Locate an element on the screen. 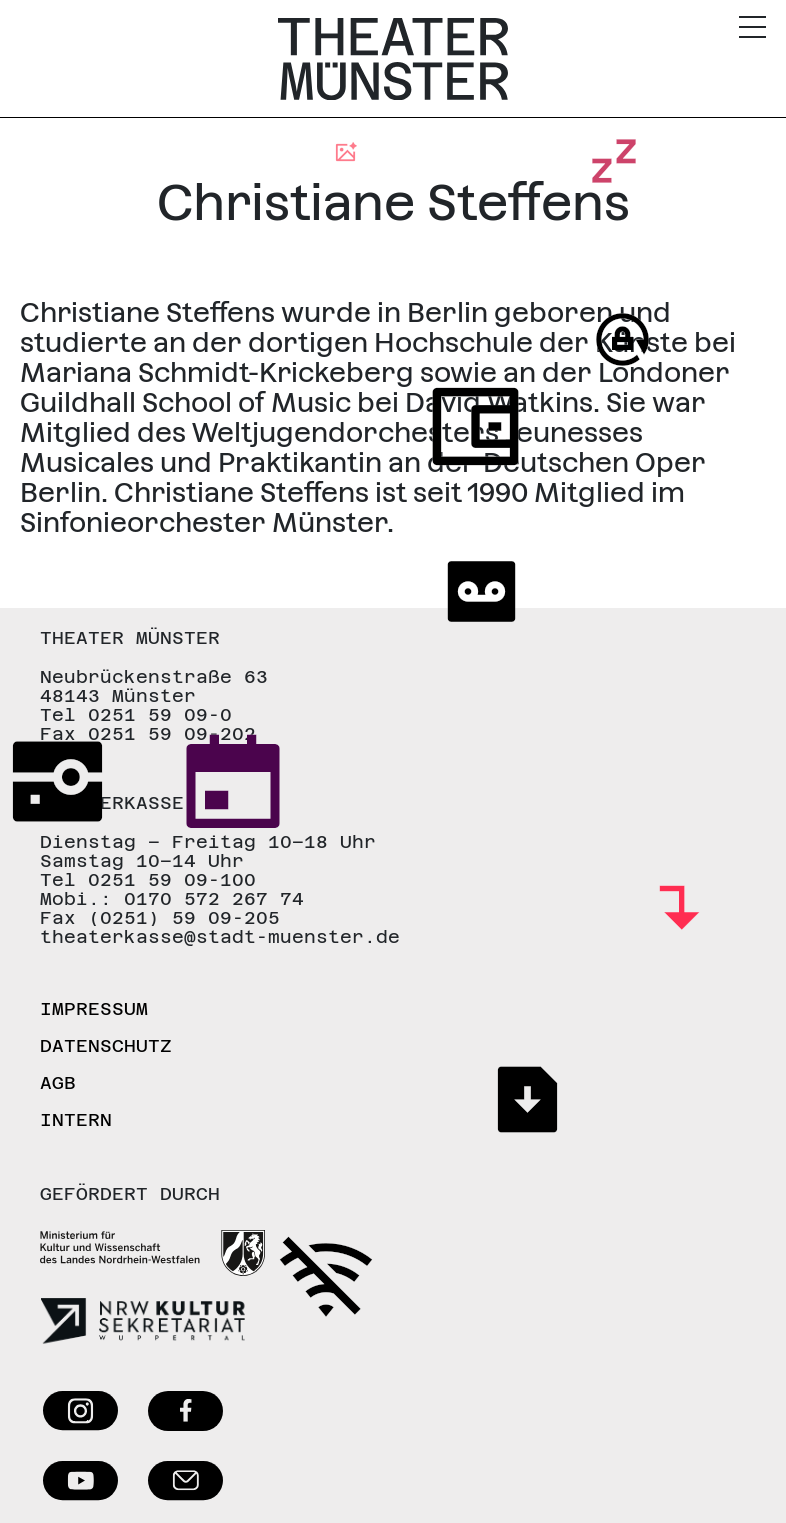 The width and height of the screenshot is (786, 1523). play or access audio cassette content is located at coordinates (481, 591).